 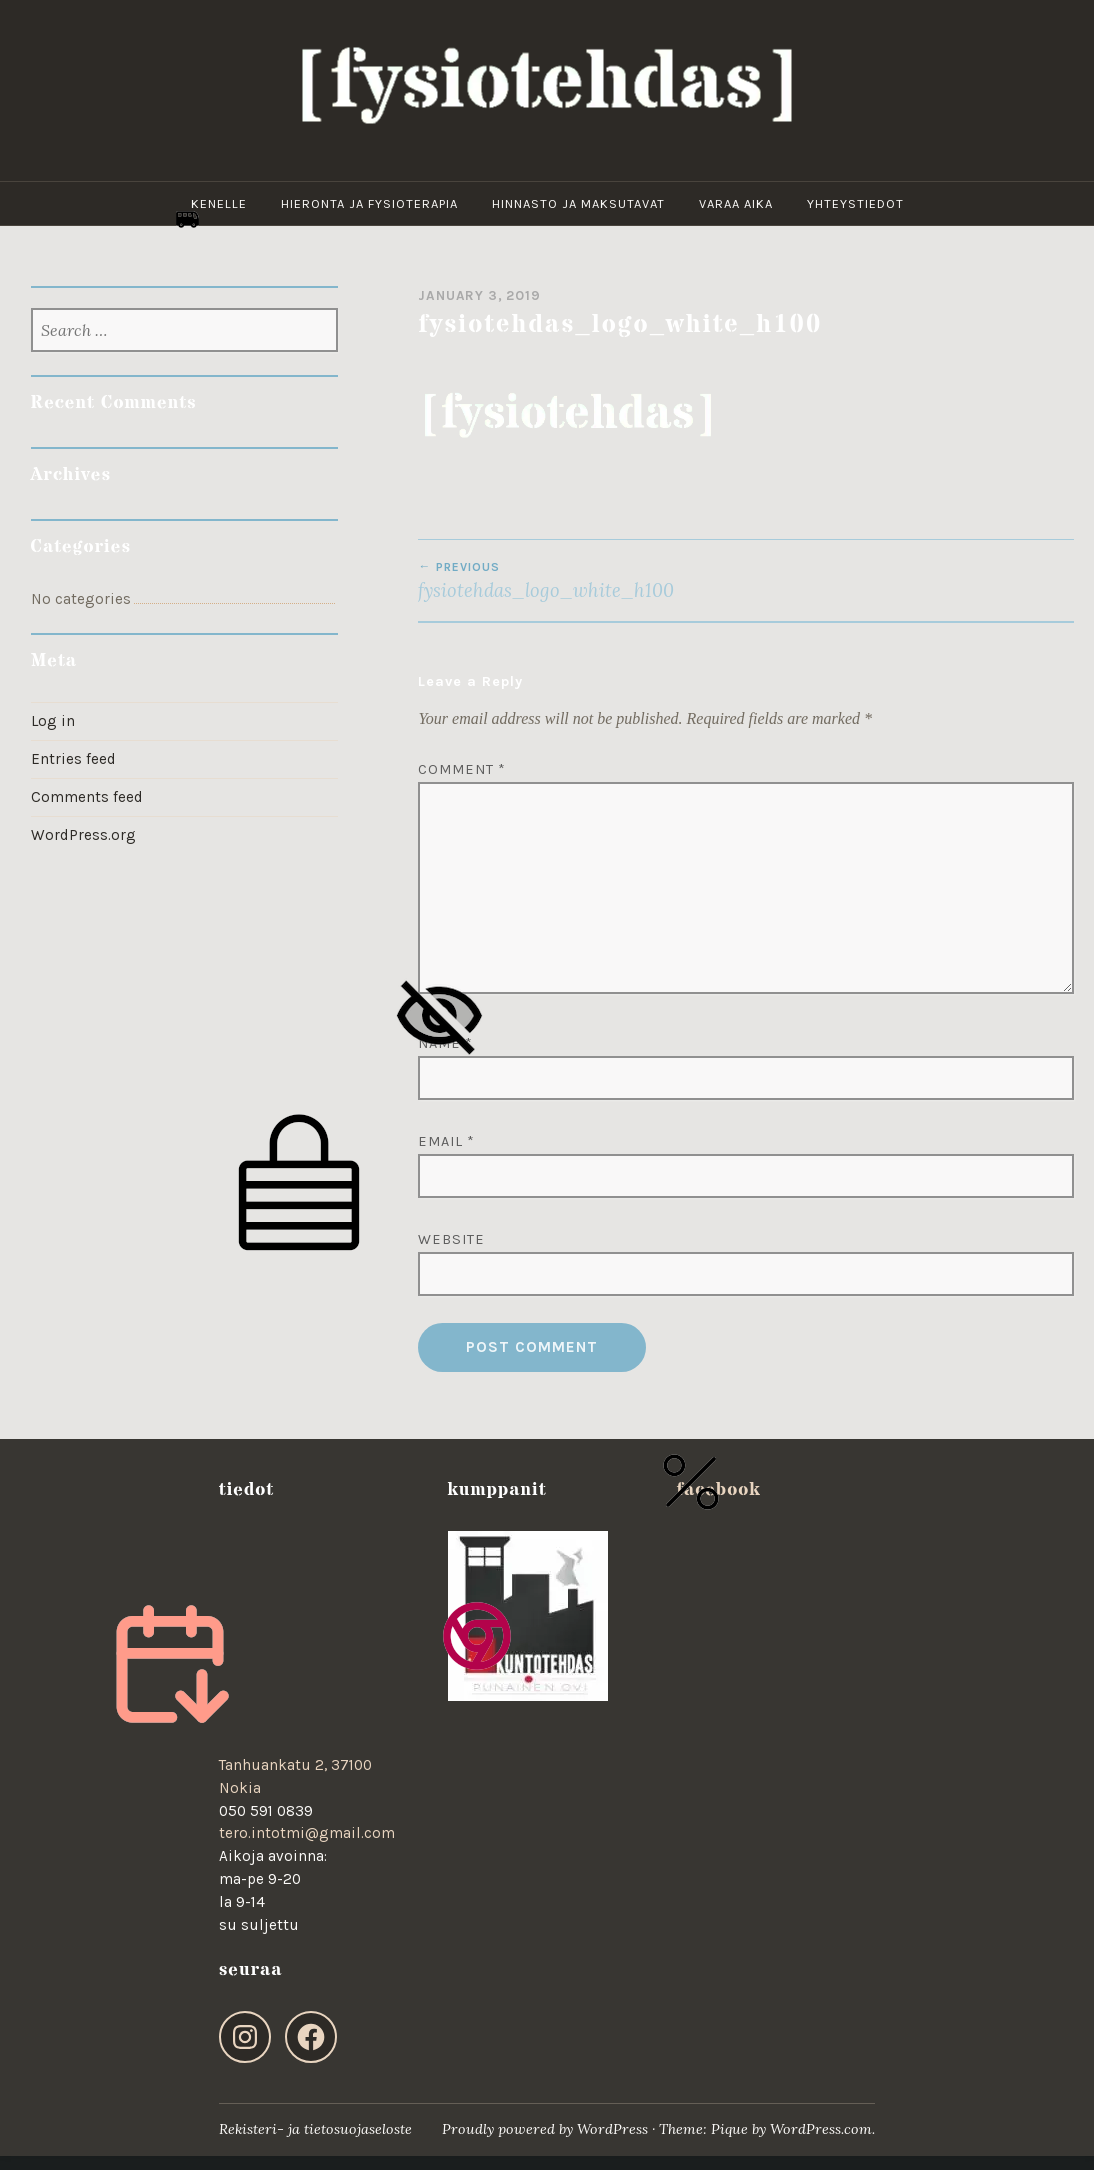 I want to click on hide password or sensitive content, so click(x=439, y=1017).